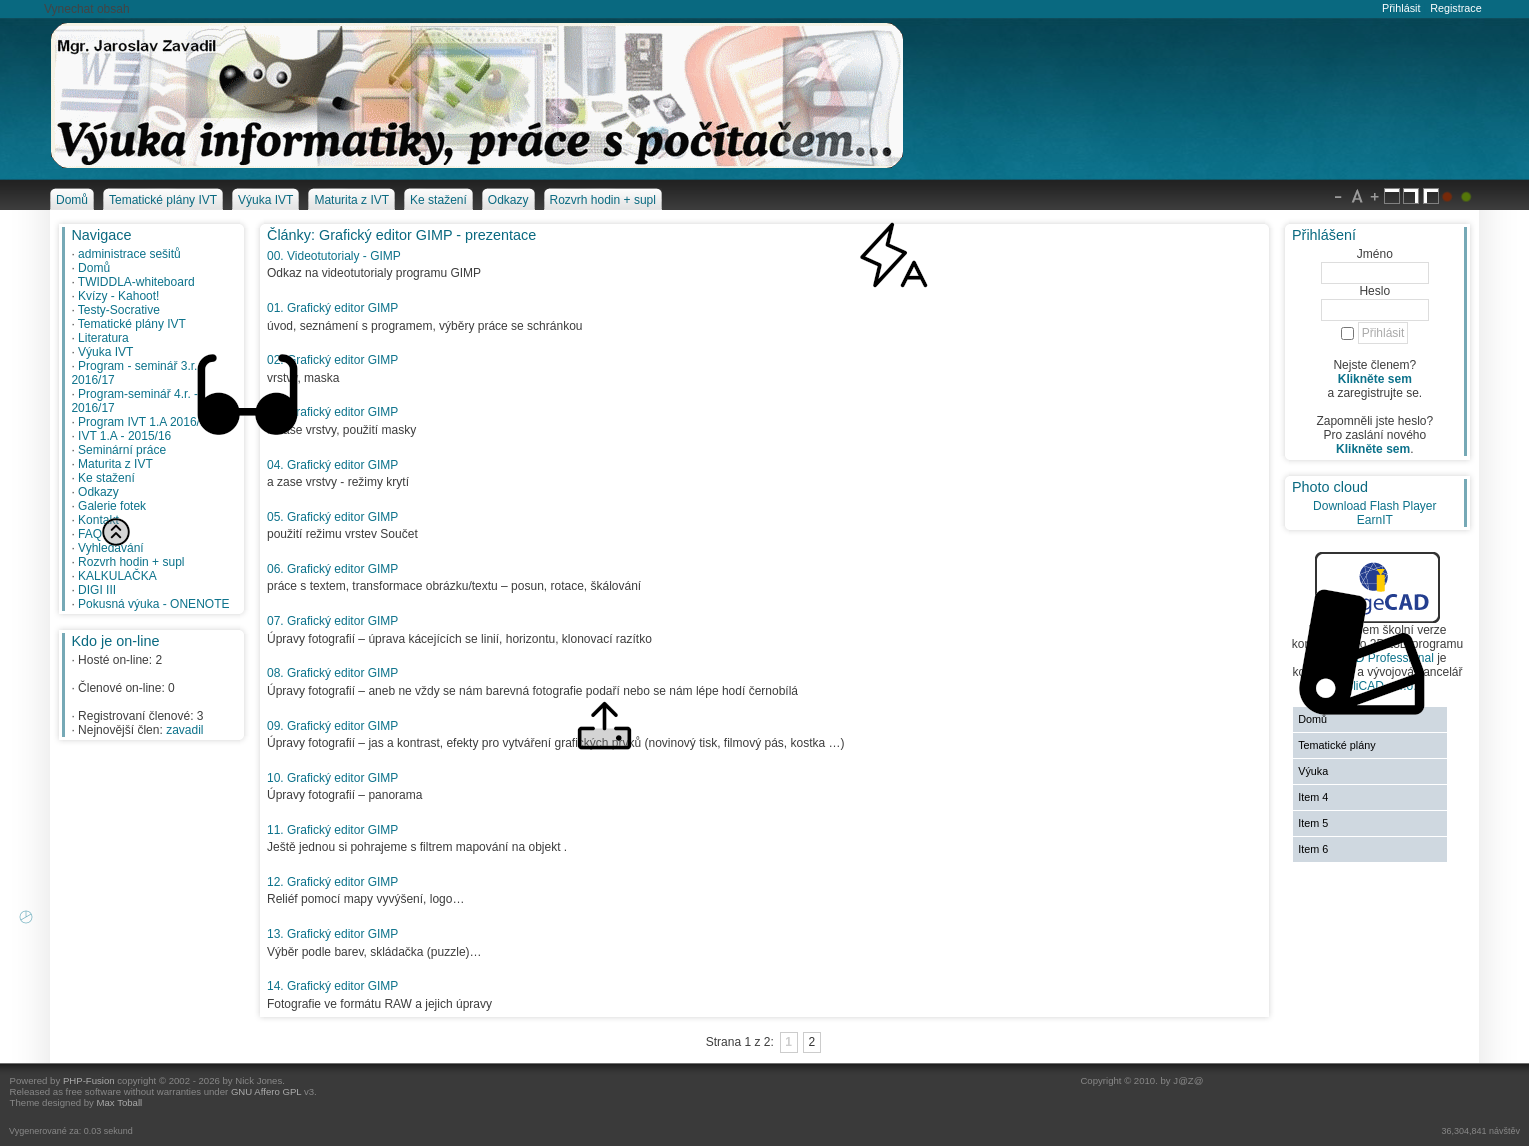 The image size is (1529, 1146). I want to click on enable reading mode or accessibility features, so click(247, 396).